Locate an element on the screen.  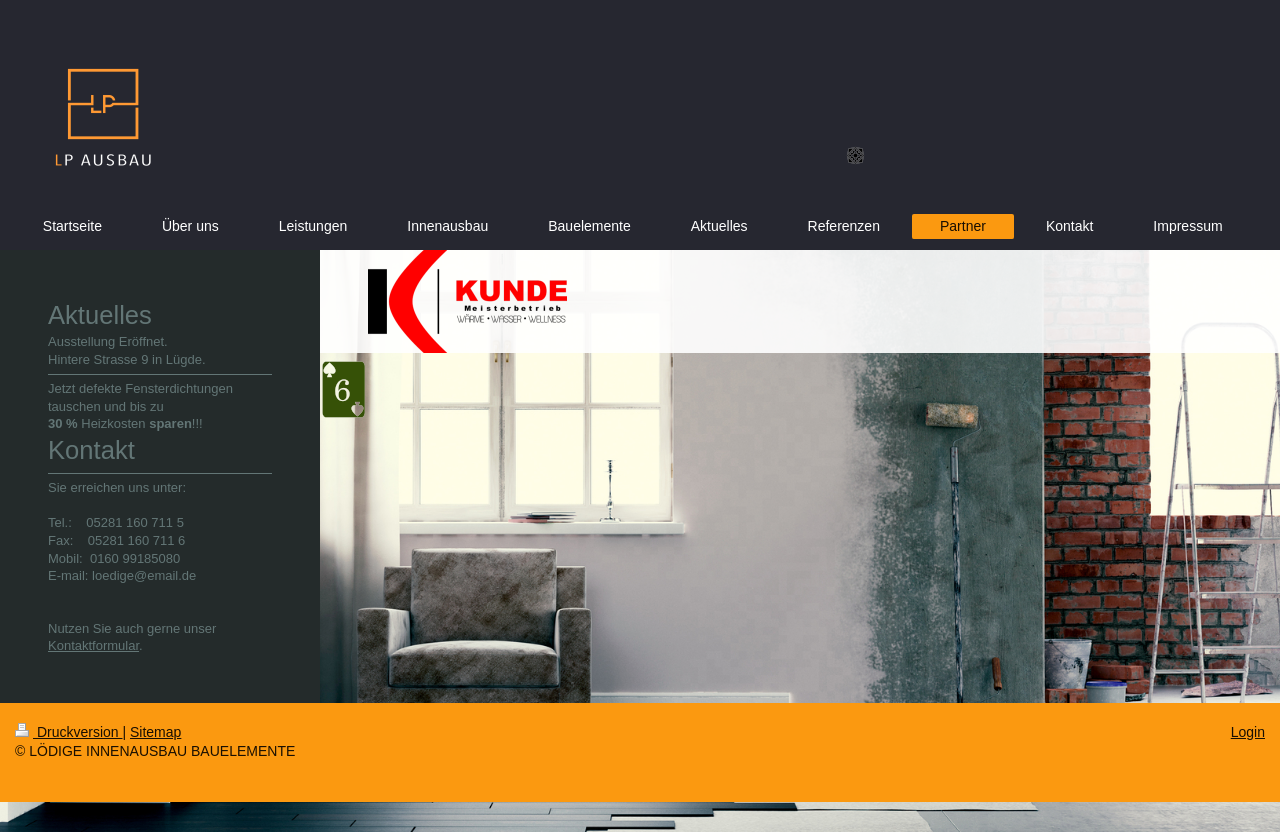
six of spades playing card is located at coordinates (343, 389).